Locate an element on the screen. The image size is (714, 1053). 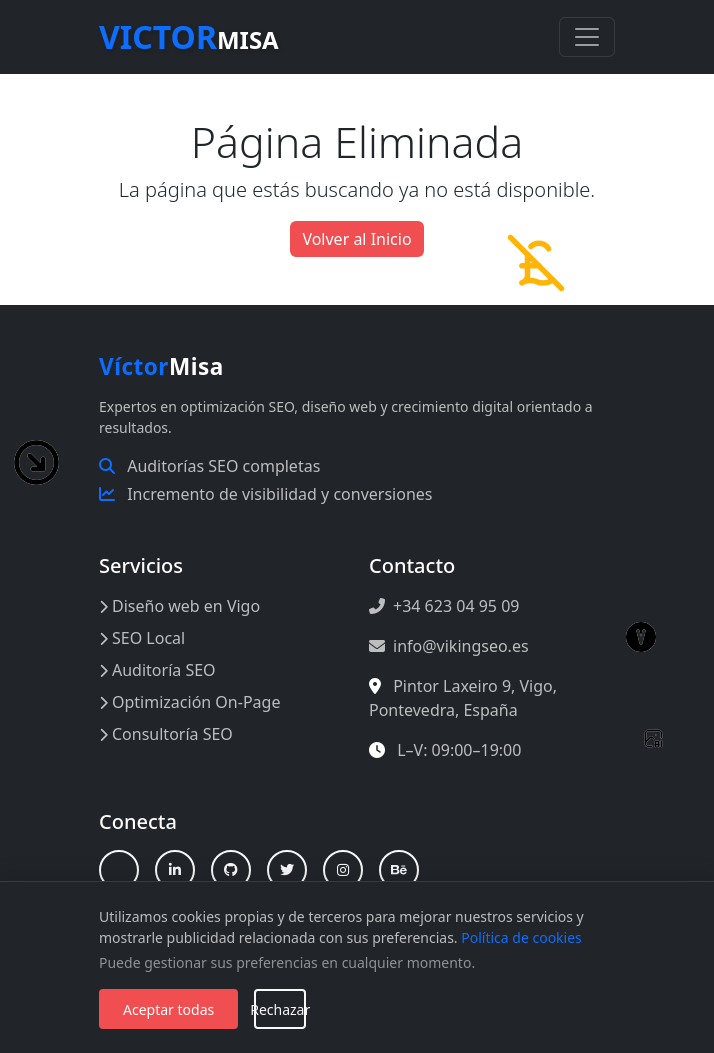
indicates british pound payment unavailable is located at coordinates (536, 263).